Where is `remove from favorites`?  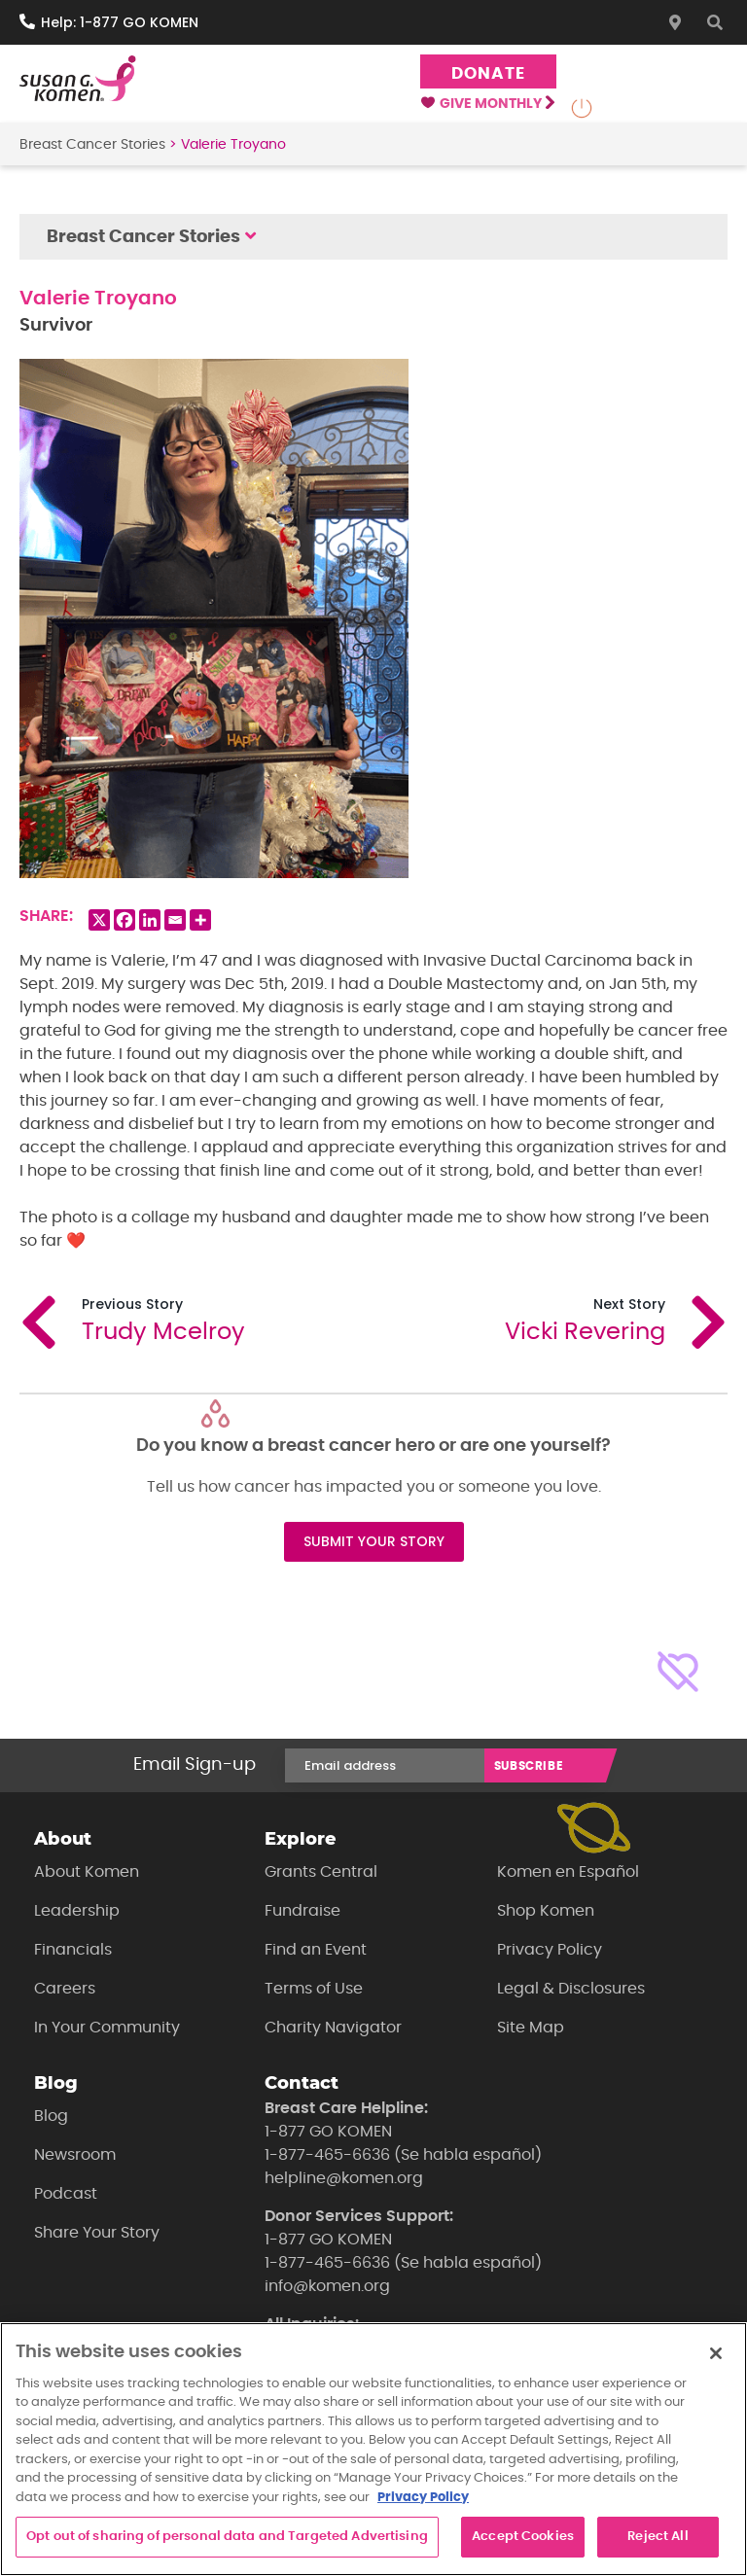
remove from favorites is located at coordinates (678, 1672).